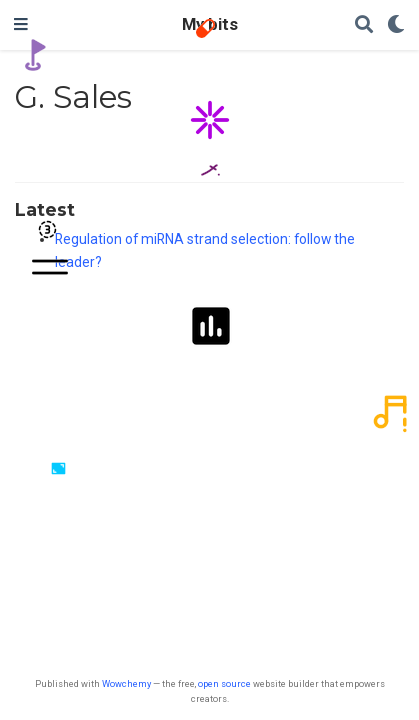  I want to click on access medication reminders or health settings, so click(205, 28).